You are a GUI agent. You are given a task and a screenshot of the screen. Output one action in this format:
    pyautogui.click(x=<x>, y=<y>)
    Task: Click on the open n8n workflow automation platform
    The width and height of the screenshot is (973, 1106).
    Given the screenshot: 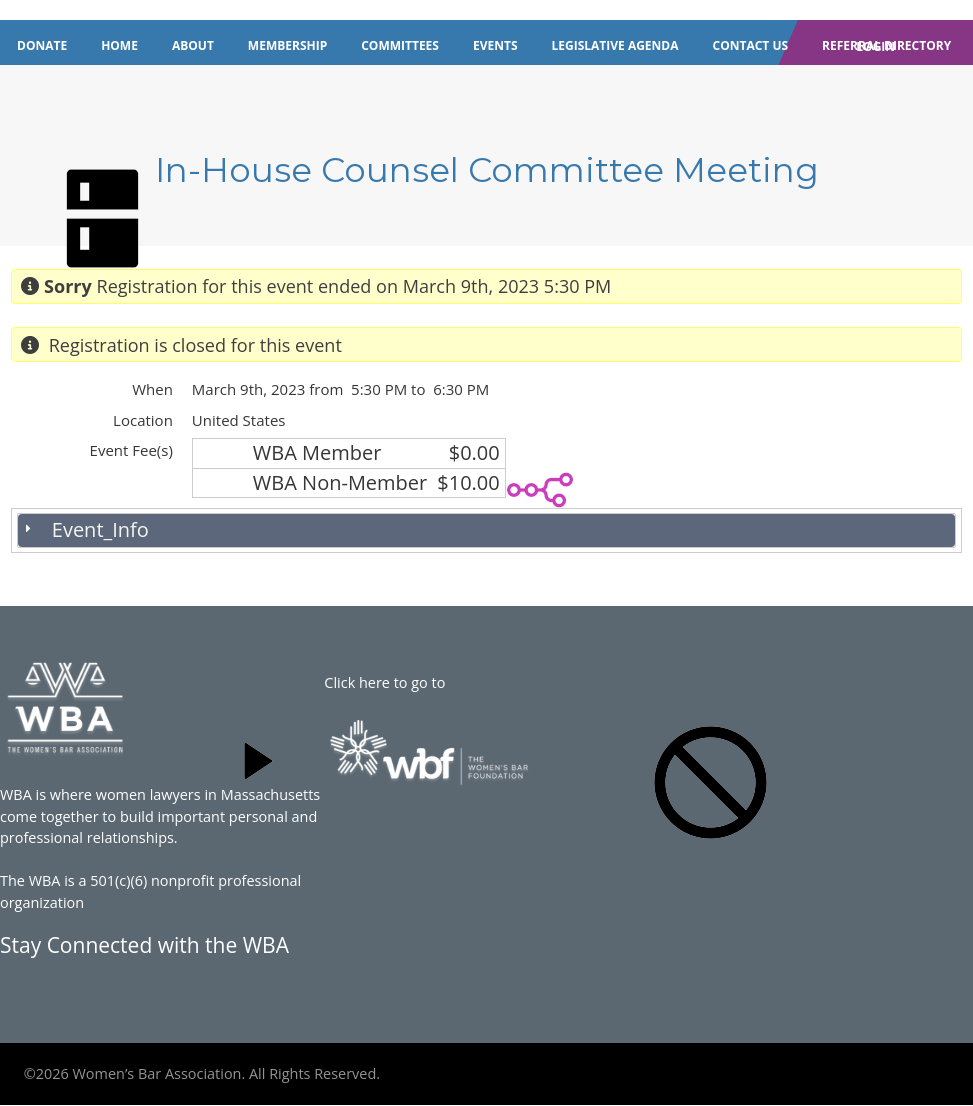 What is the action you would take?
    pyautogui.click(x=540, y=490)
    